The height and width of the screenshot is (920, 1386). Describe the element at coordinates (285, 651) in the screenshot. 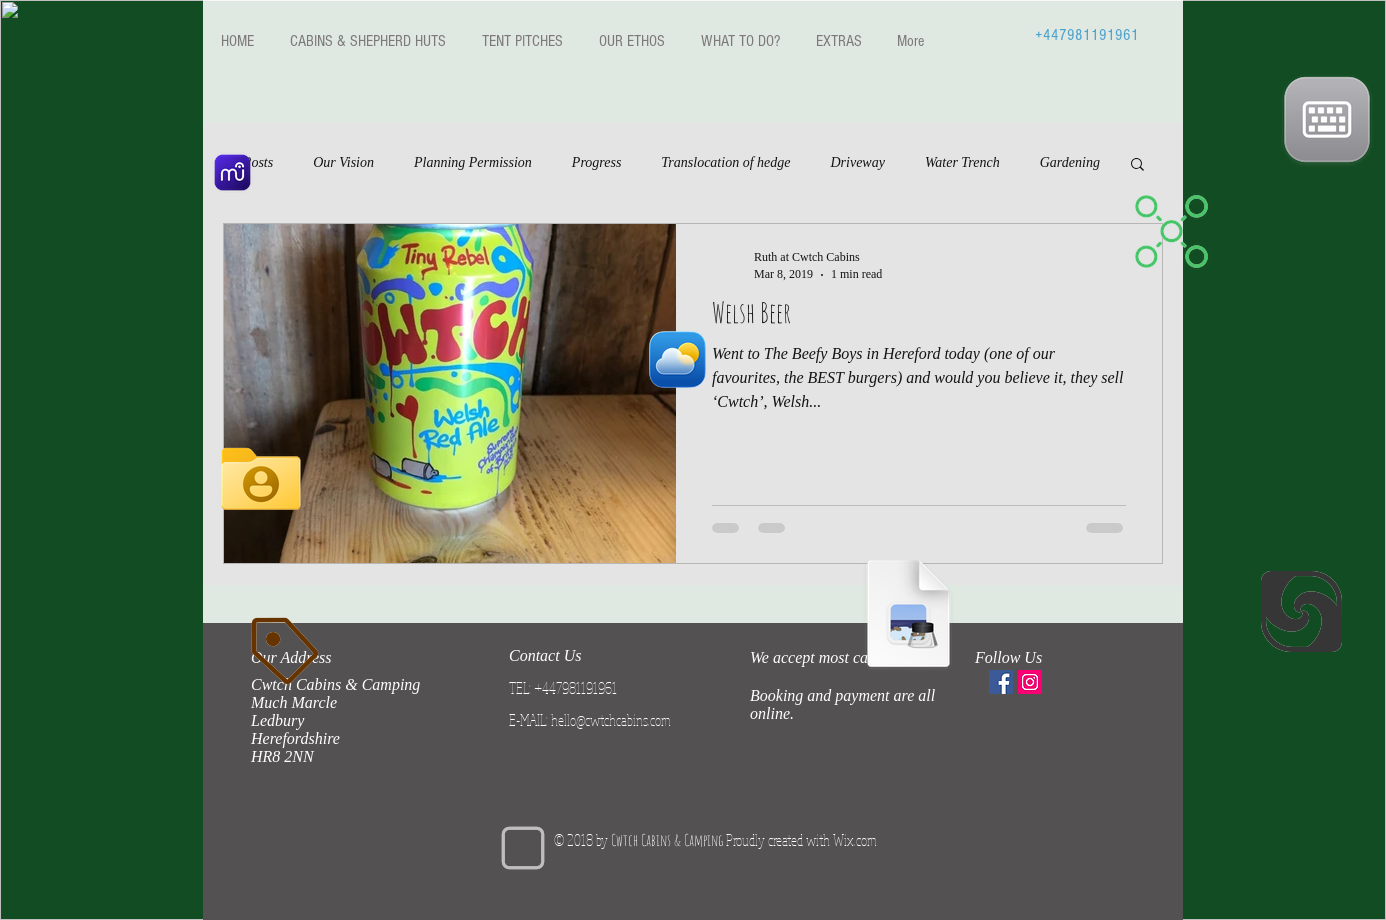

I see `add or edit tags for music tracks` at that location.